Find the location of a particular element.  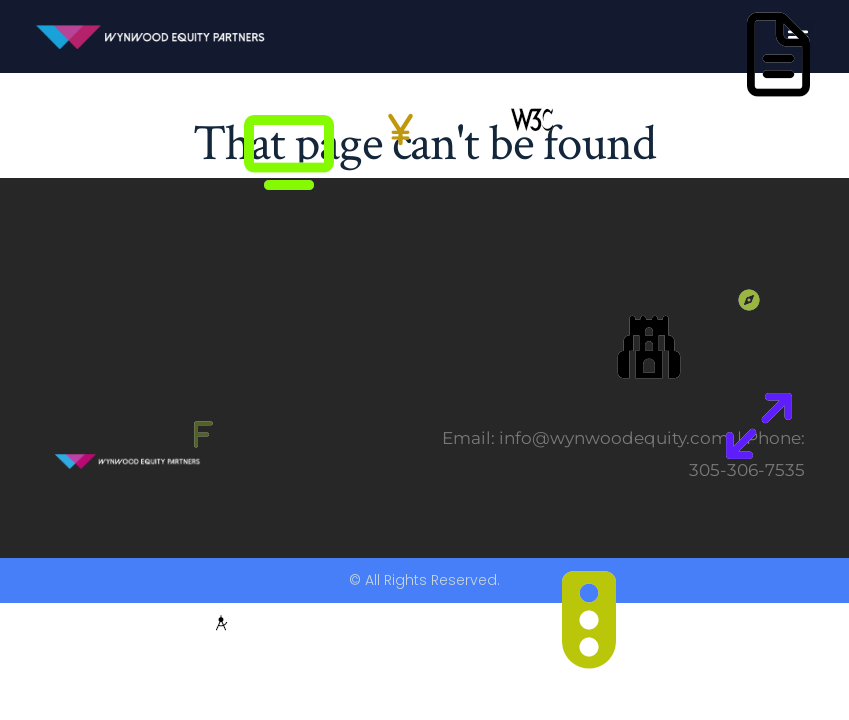

view document details is located at coordinates (778, 54).